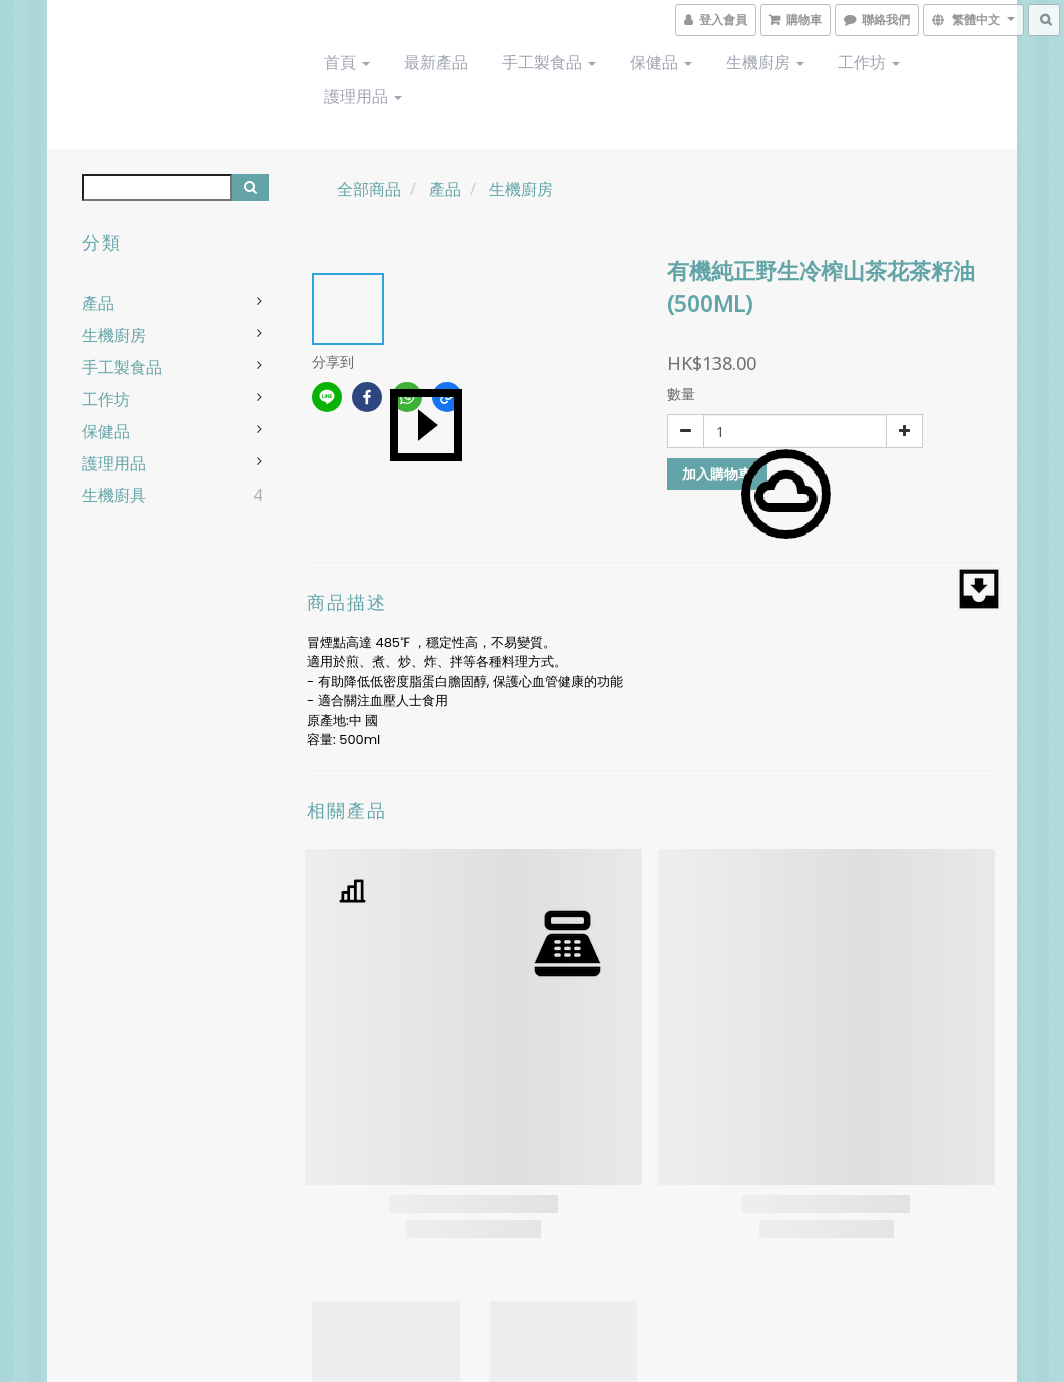  Describe the element at coordinates (426, 425) in the screenshot. I see `start a slideshow presentation` at that location.